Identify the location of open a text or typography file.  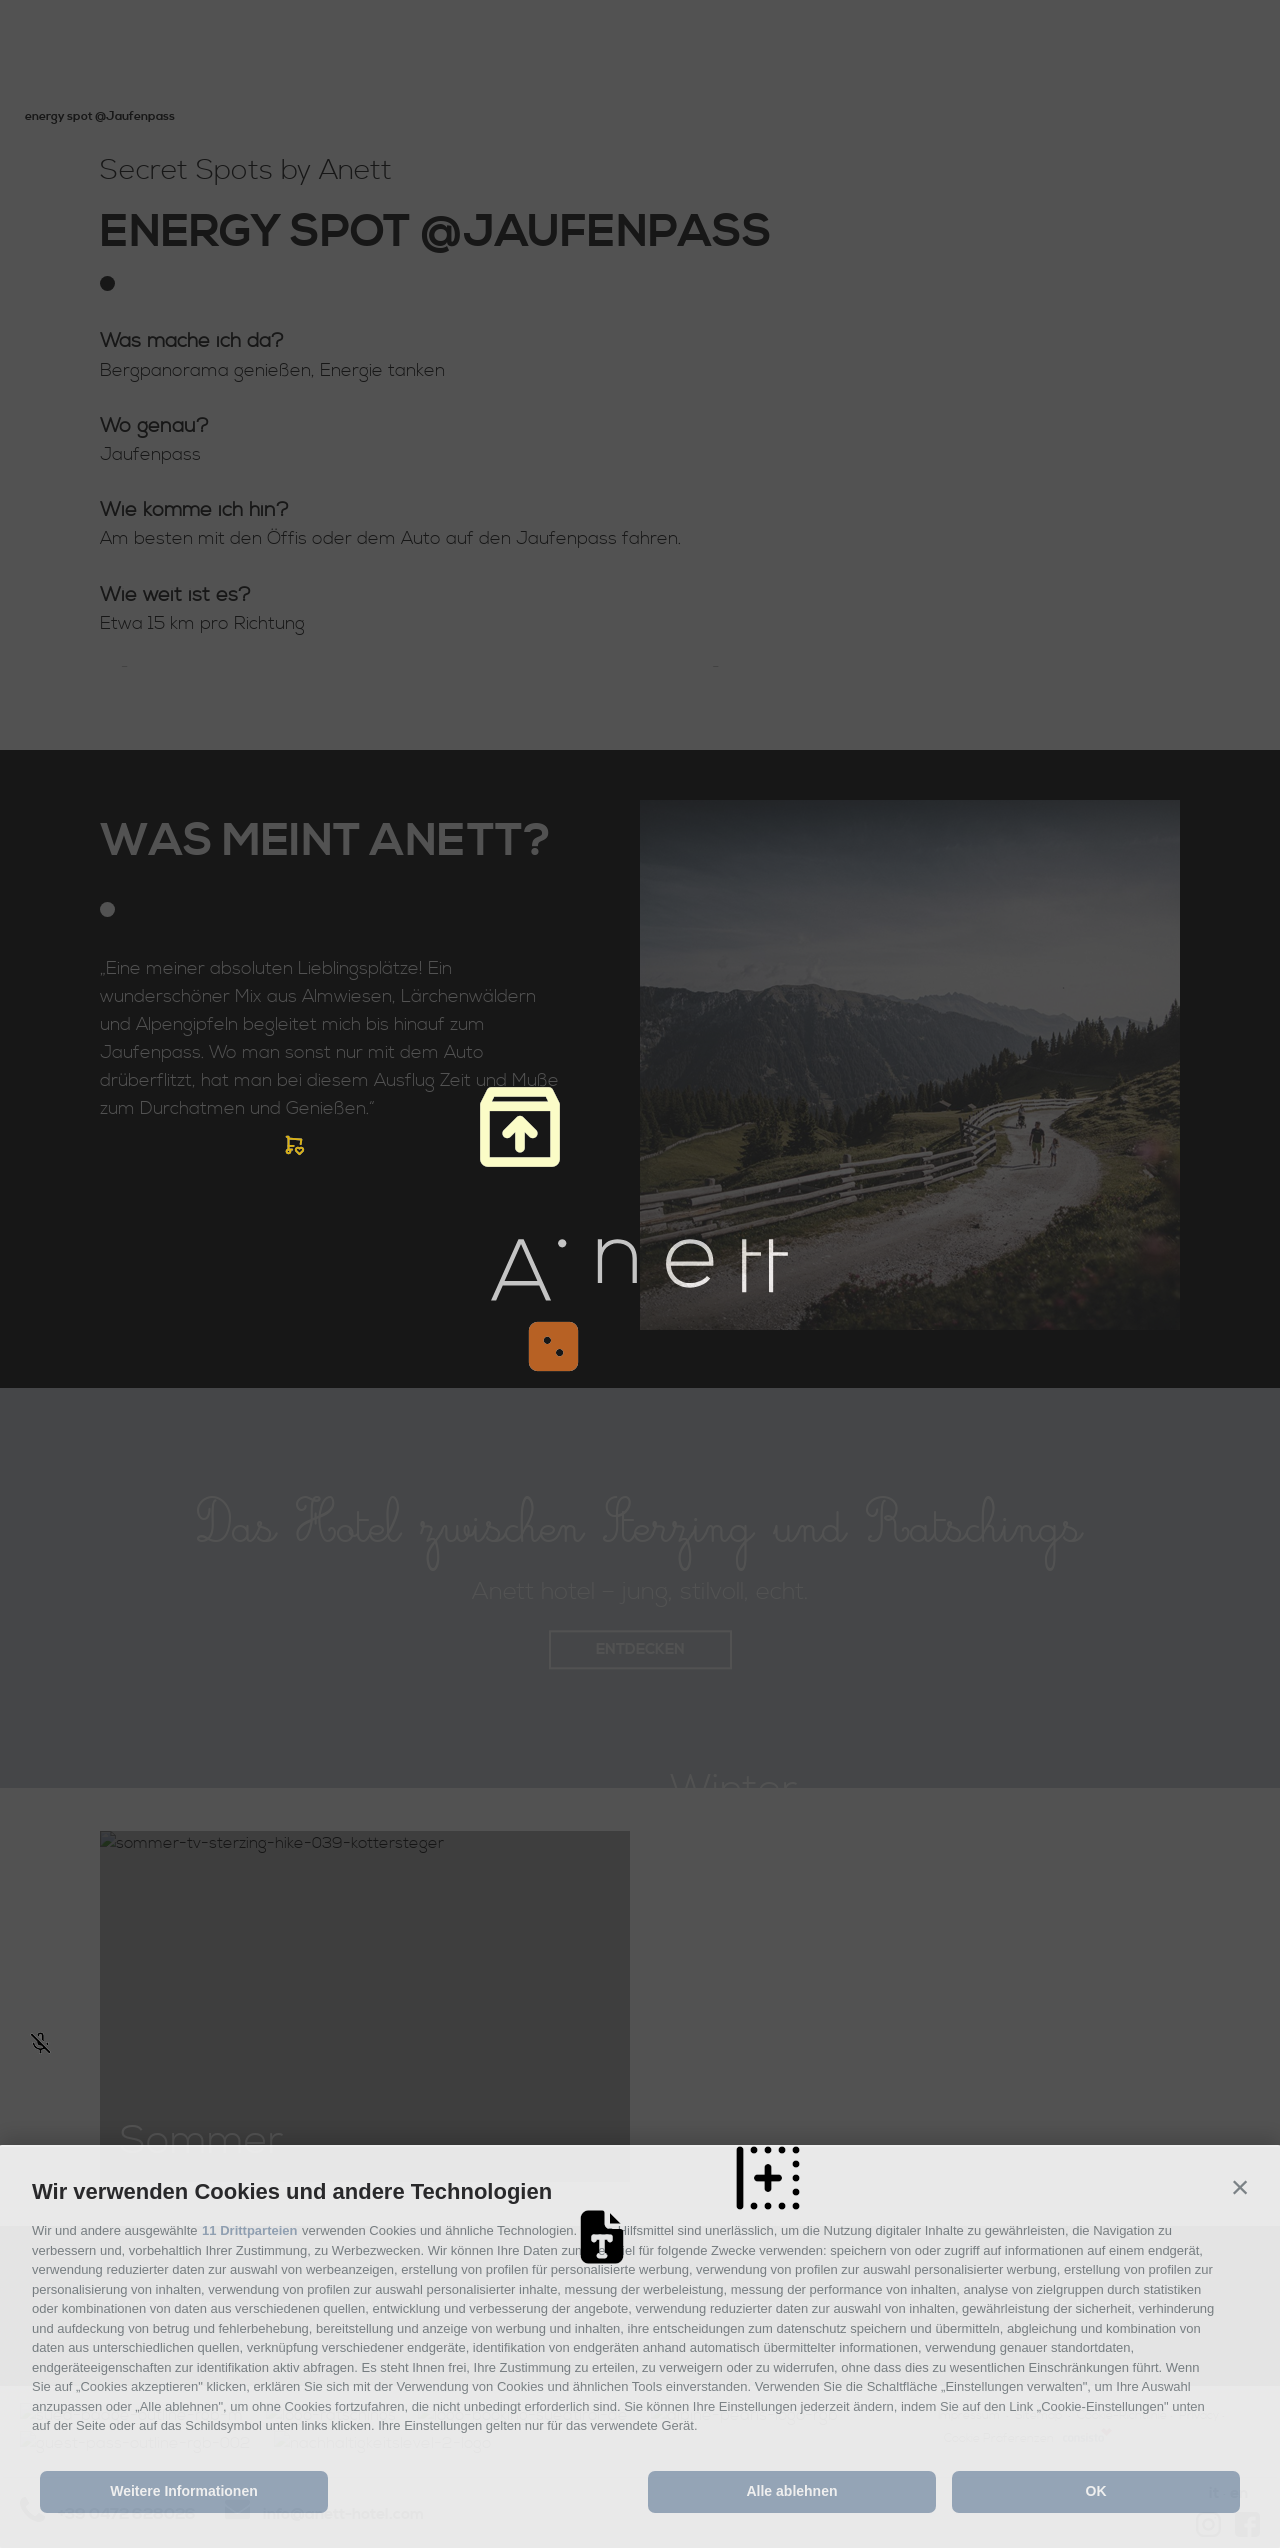
(602, 2237).